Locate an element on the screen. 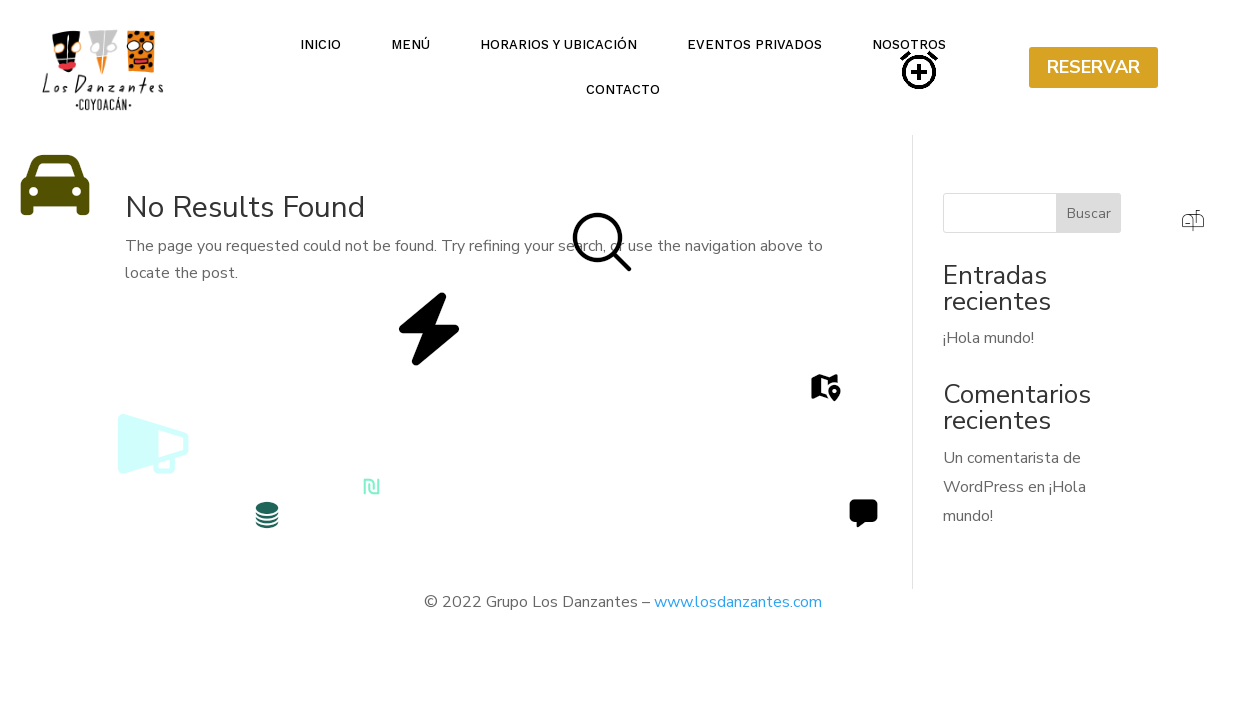 This screenshot has height=720, width=1246. view map with pinned location is located at coordinates (824, 386).